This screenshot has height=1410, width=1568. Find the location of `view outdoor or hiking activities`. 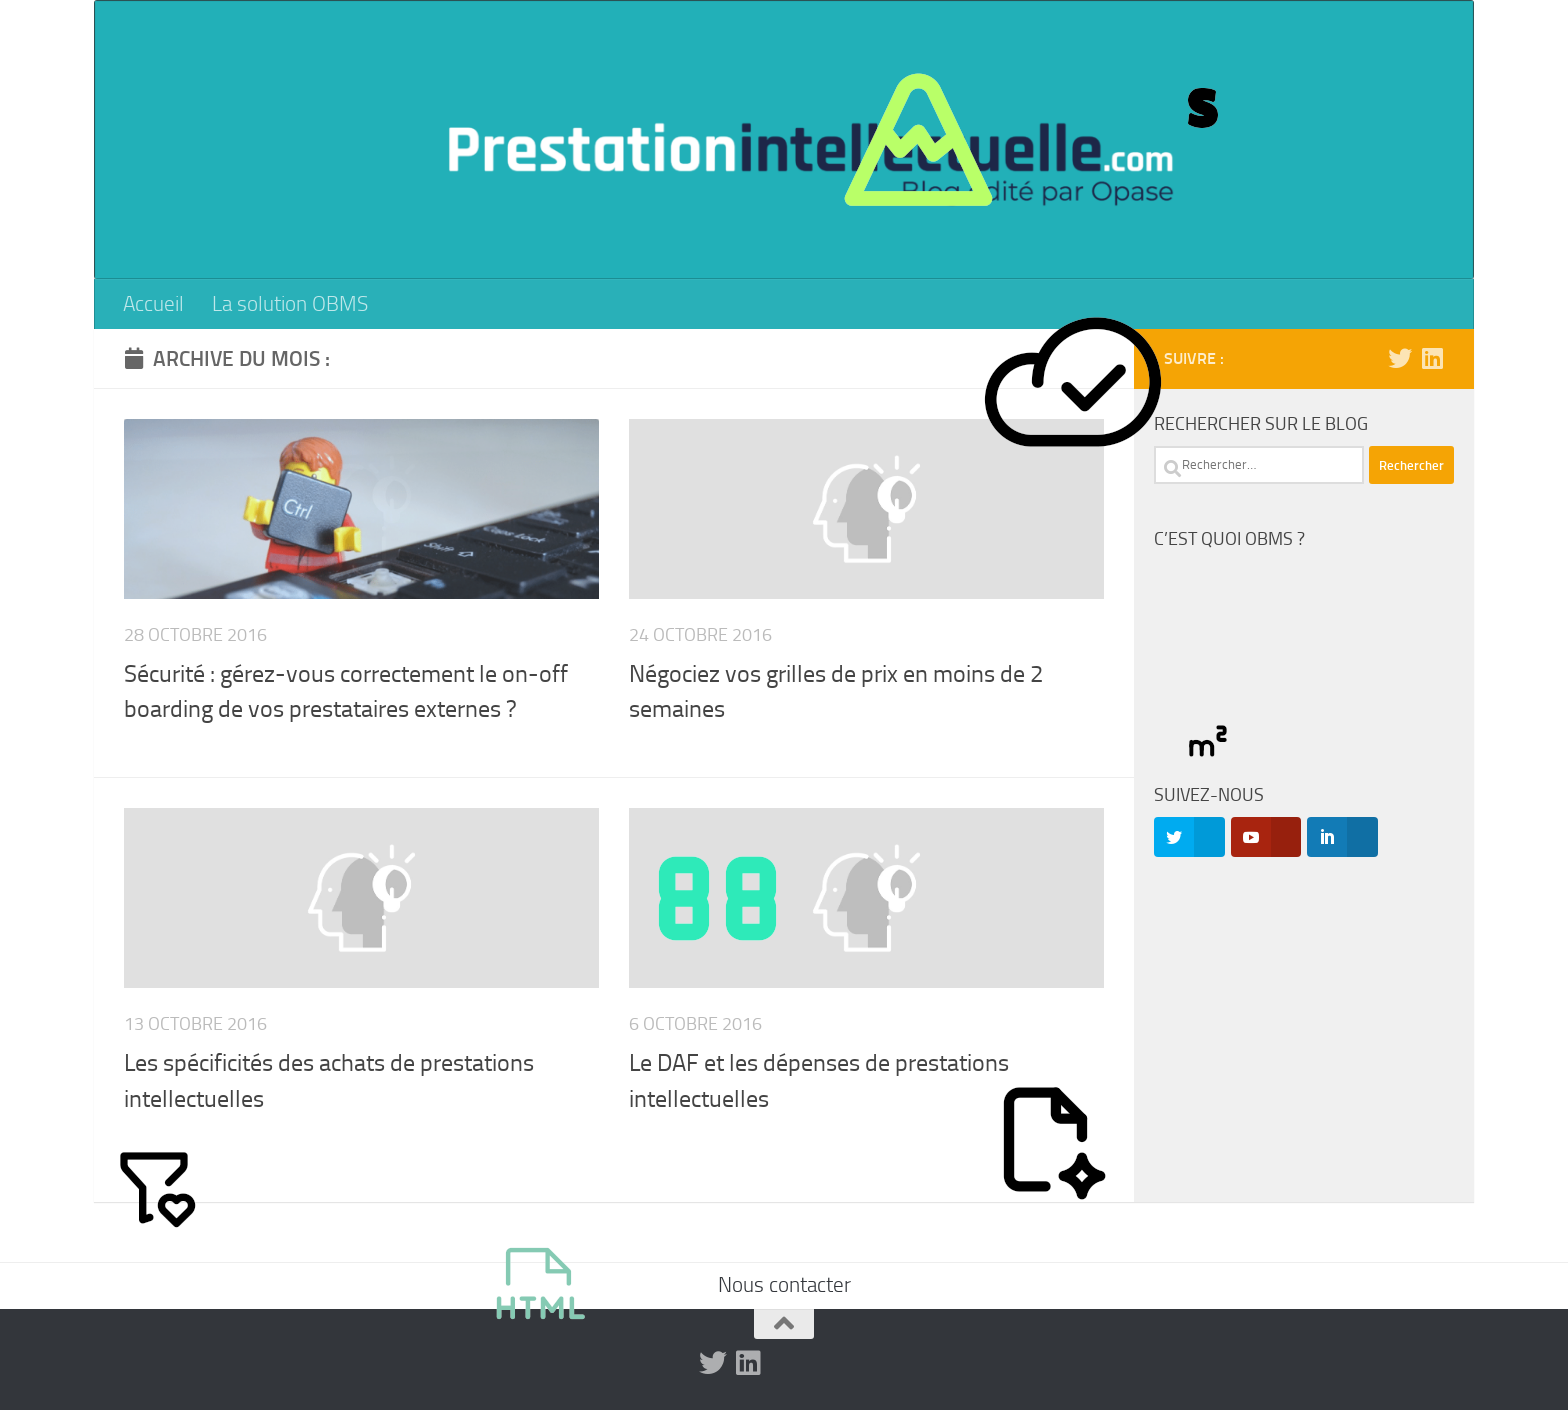

view outdoor or hiking activities is located at coordinates (918, 139).